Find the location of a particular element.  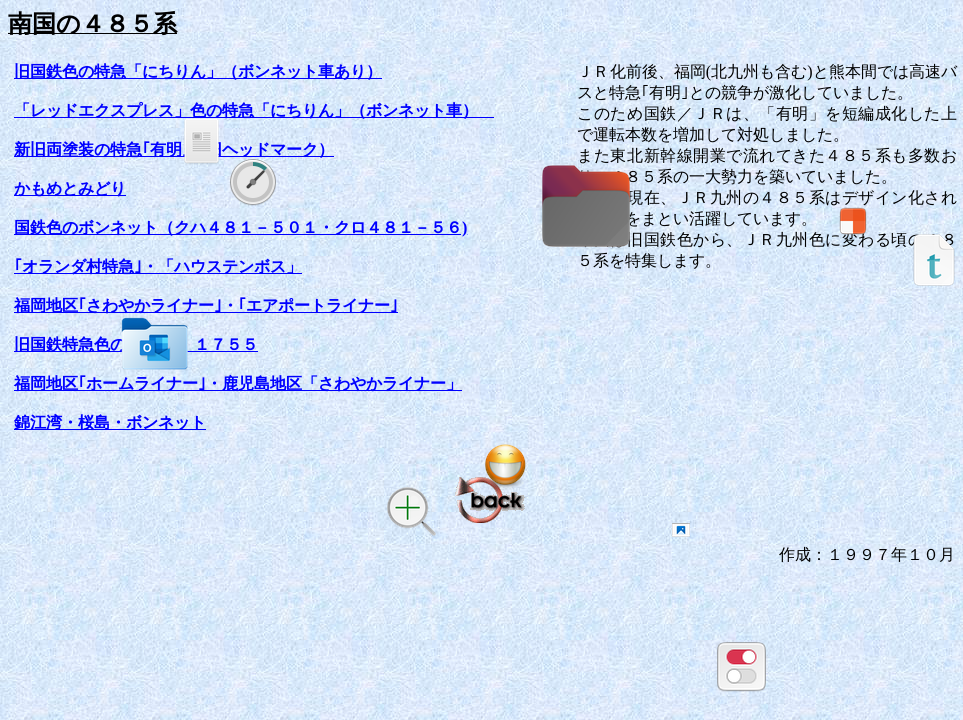

open sysprof system profiler is located at coordinates (253, 182).